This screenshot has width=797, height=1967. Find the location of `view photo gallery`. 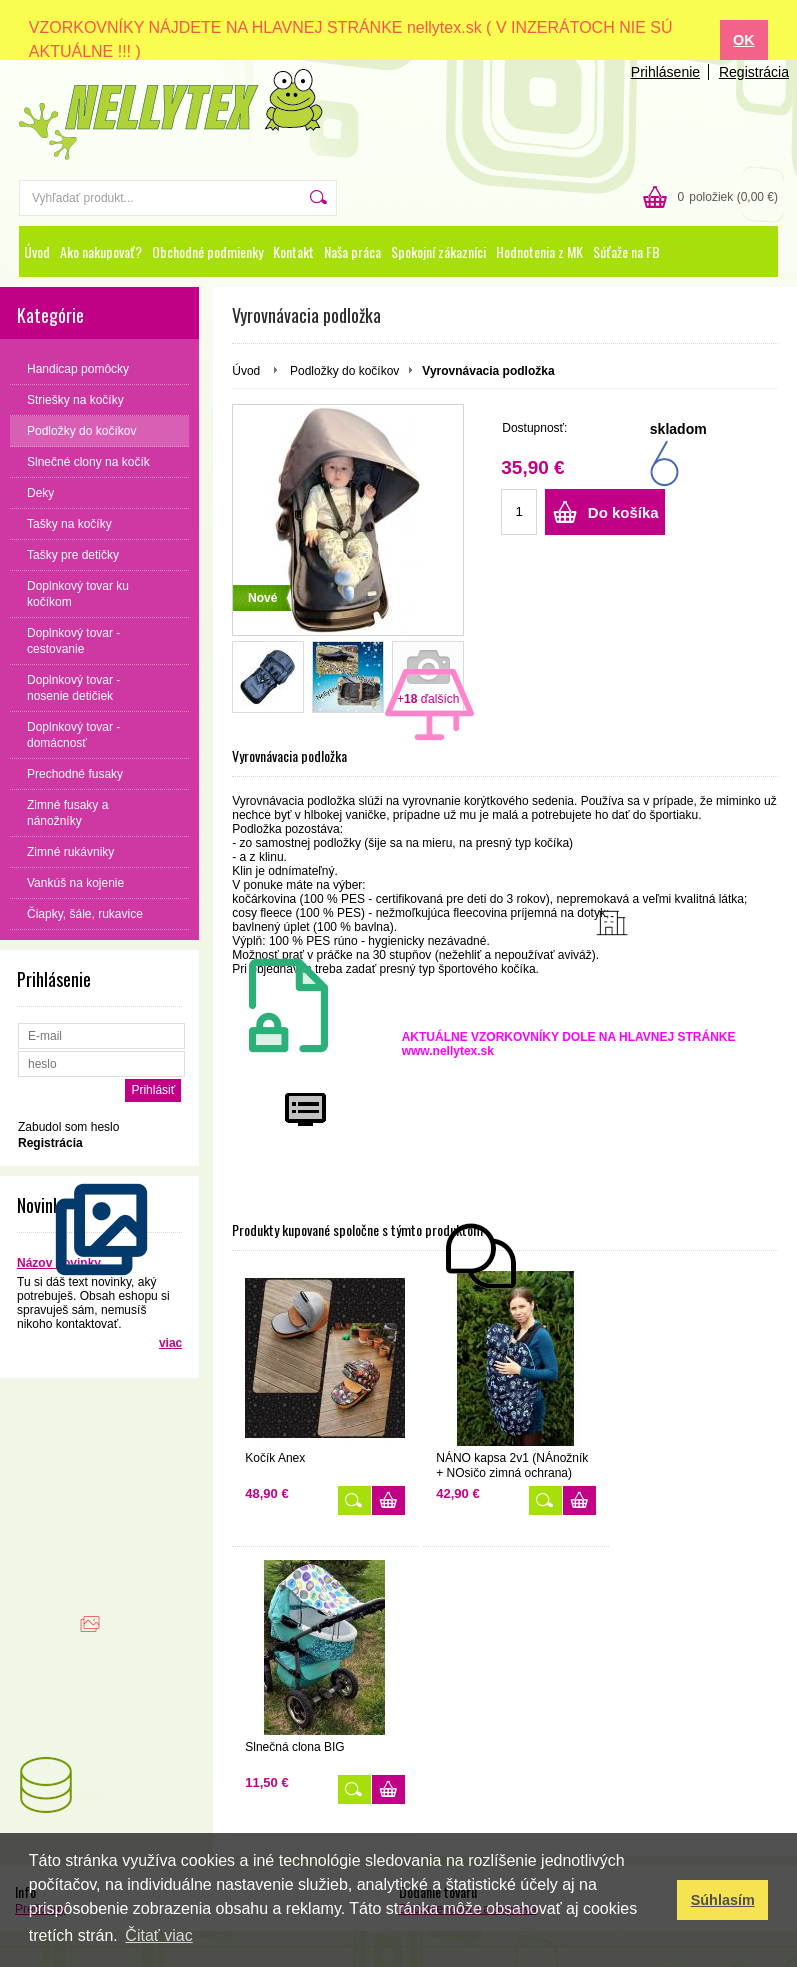

view photo gallery is located at coordinates (101, 1229).